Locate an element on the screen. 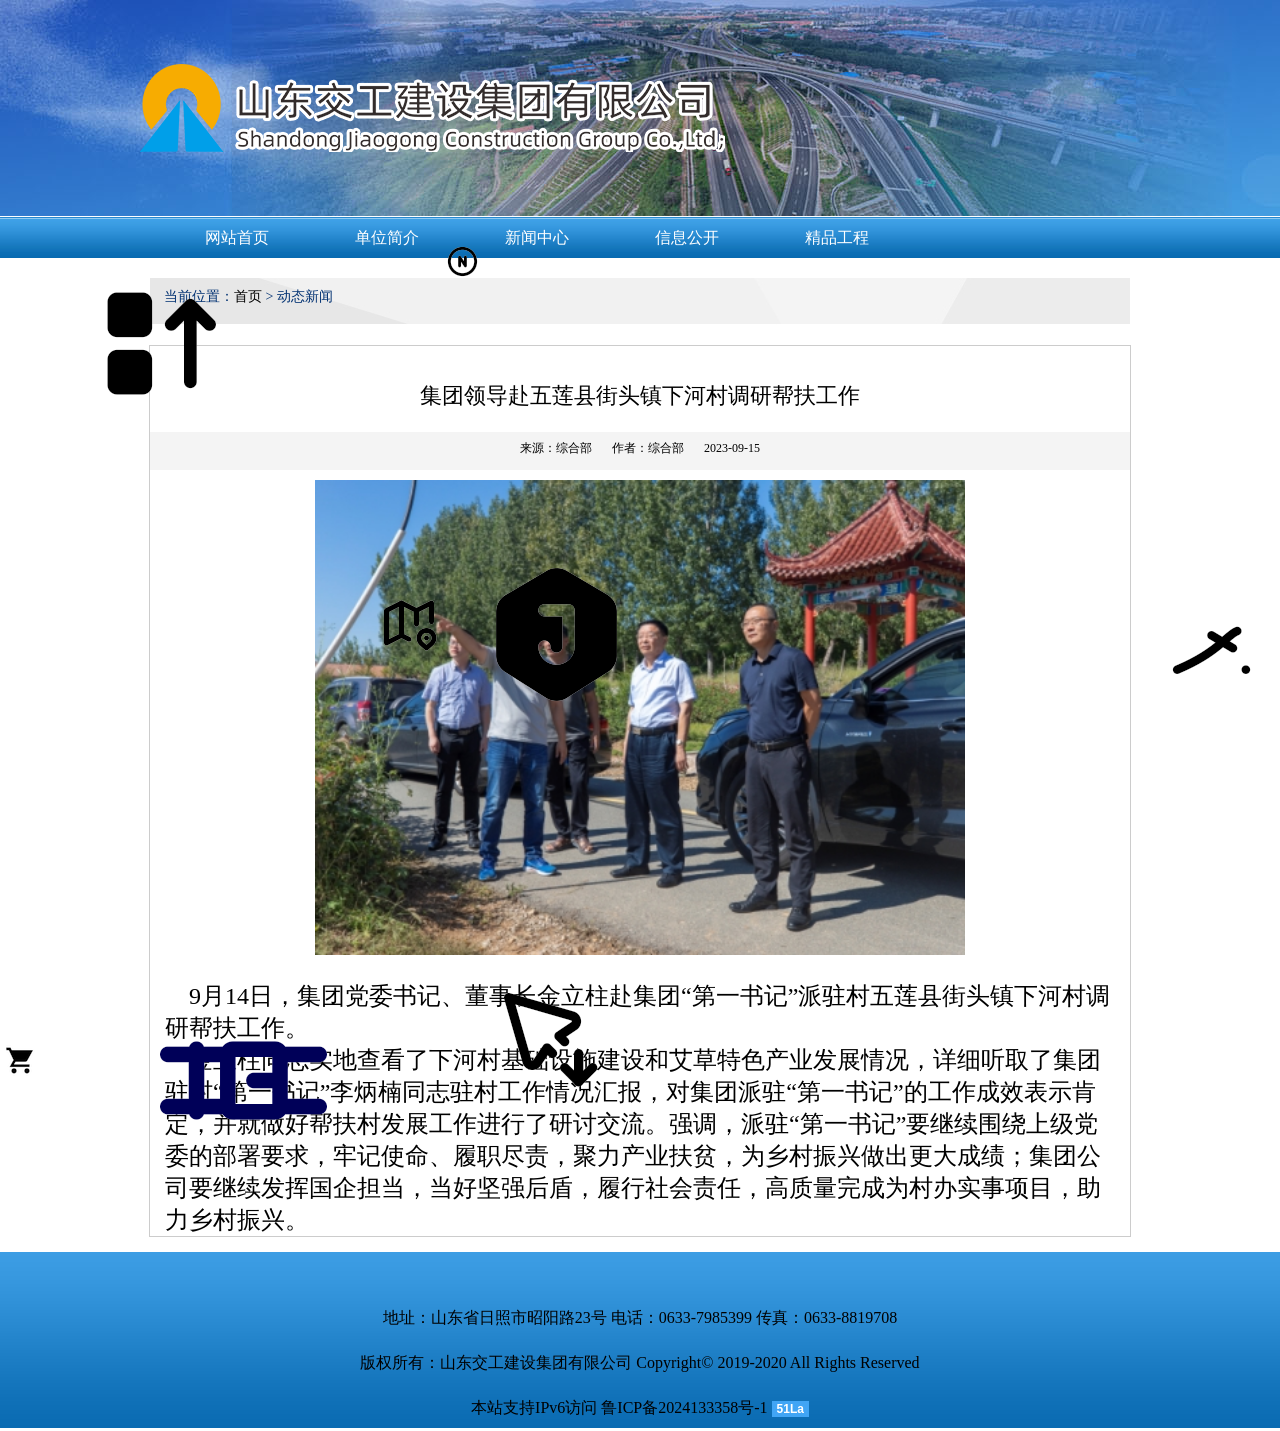  adjust clothing or accessory settings is located at coordinates (243, 1080).